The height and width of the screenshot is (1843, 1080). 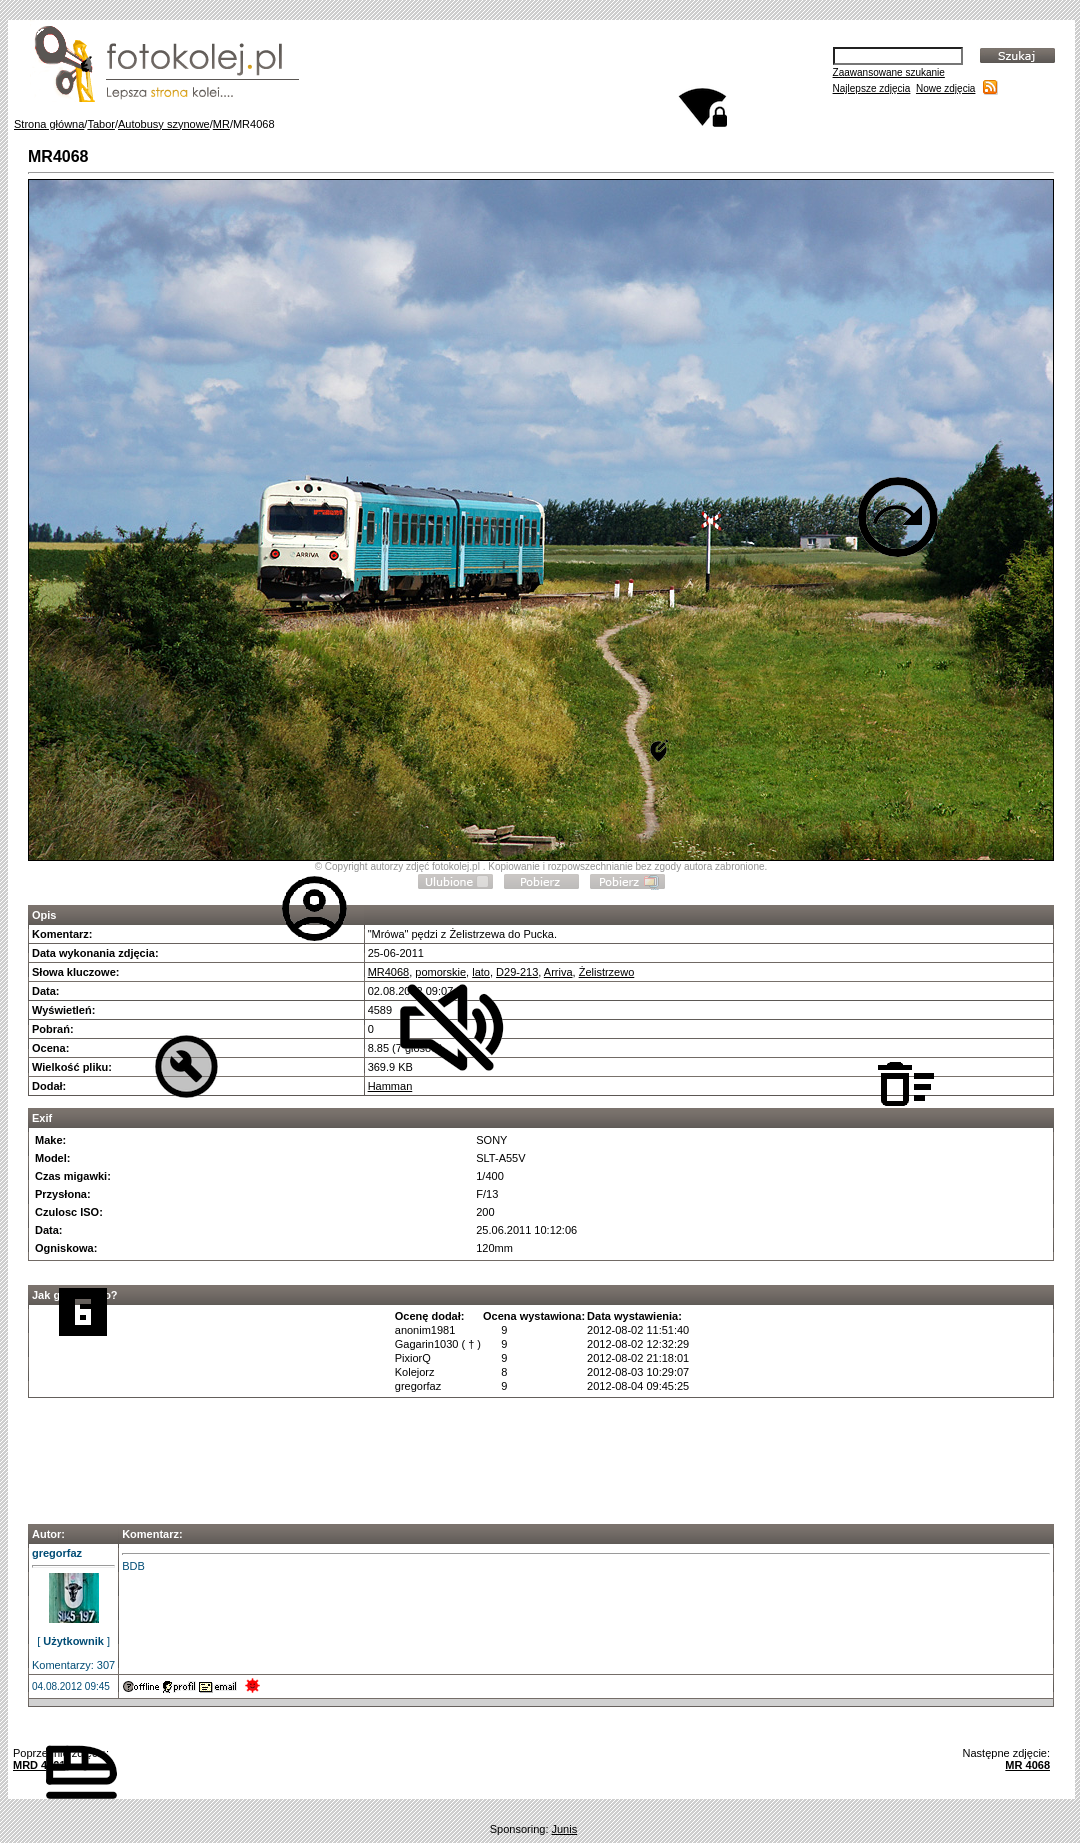 I want to click on mute audio or sound, so click(x=450, y=1027).